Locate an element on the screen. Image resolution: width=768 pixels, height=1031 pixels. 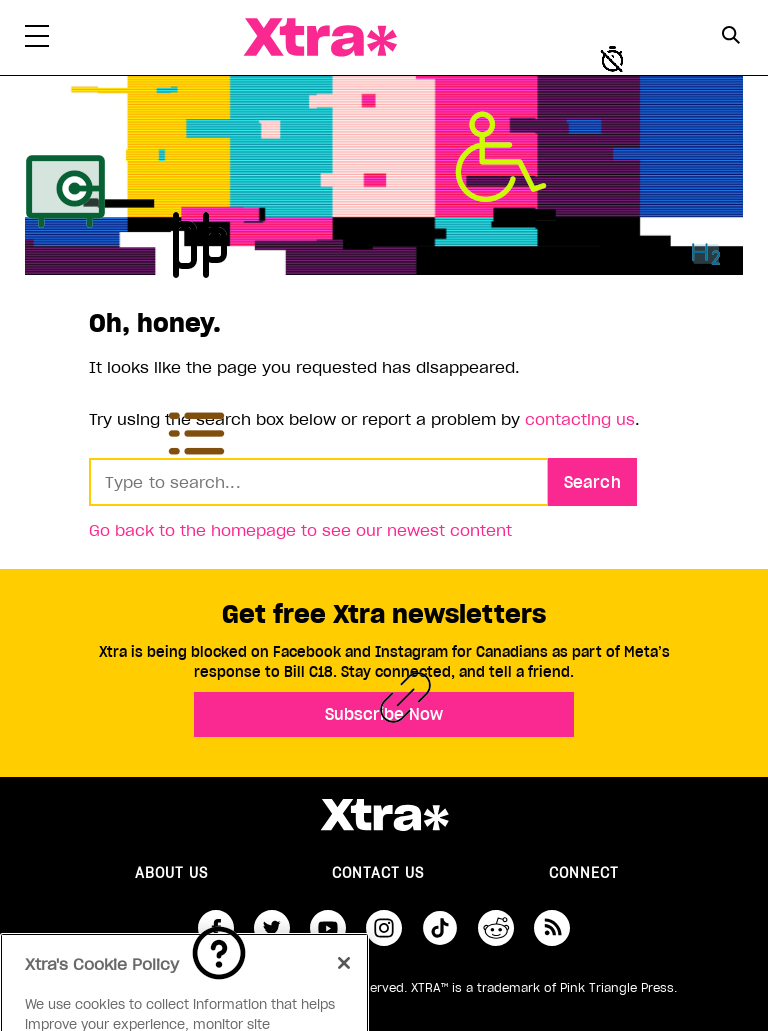
copy link to clipboard is located at coordinates (405, 697).